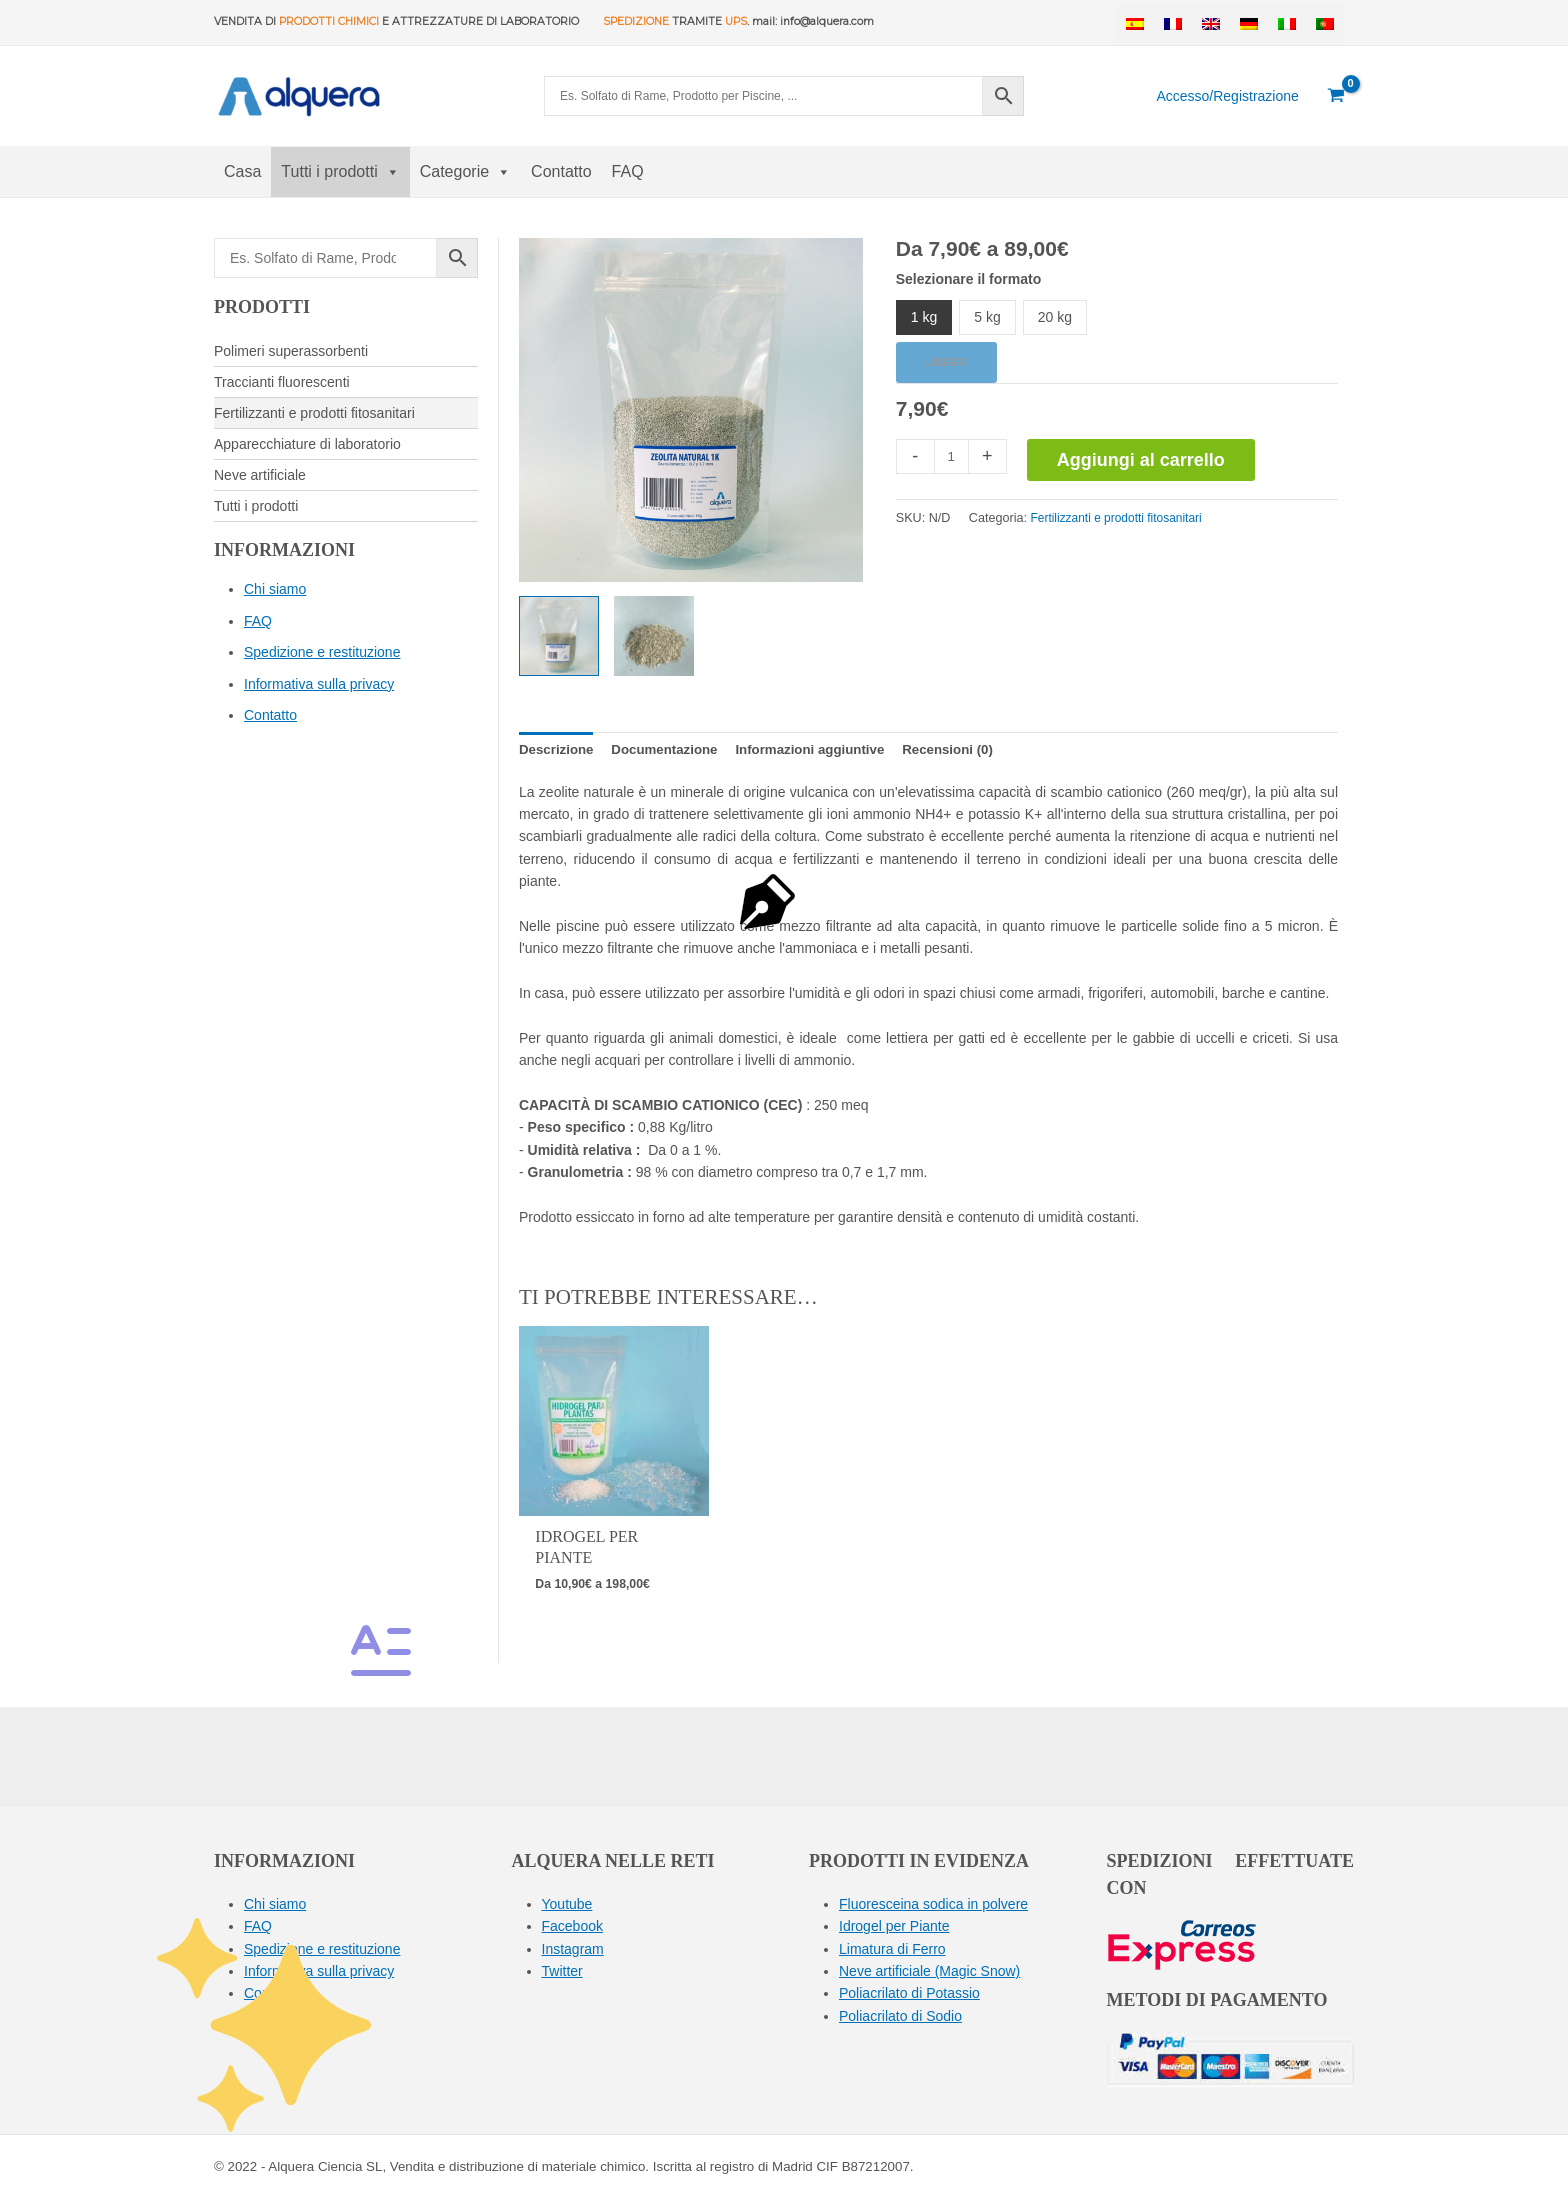 The image size is (1568, 2205). What do you see at coordinates (381, 1652) in the screenshot?
I see `apply drop cap or initial letter formatting` at bounding box center [381, 1652].